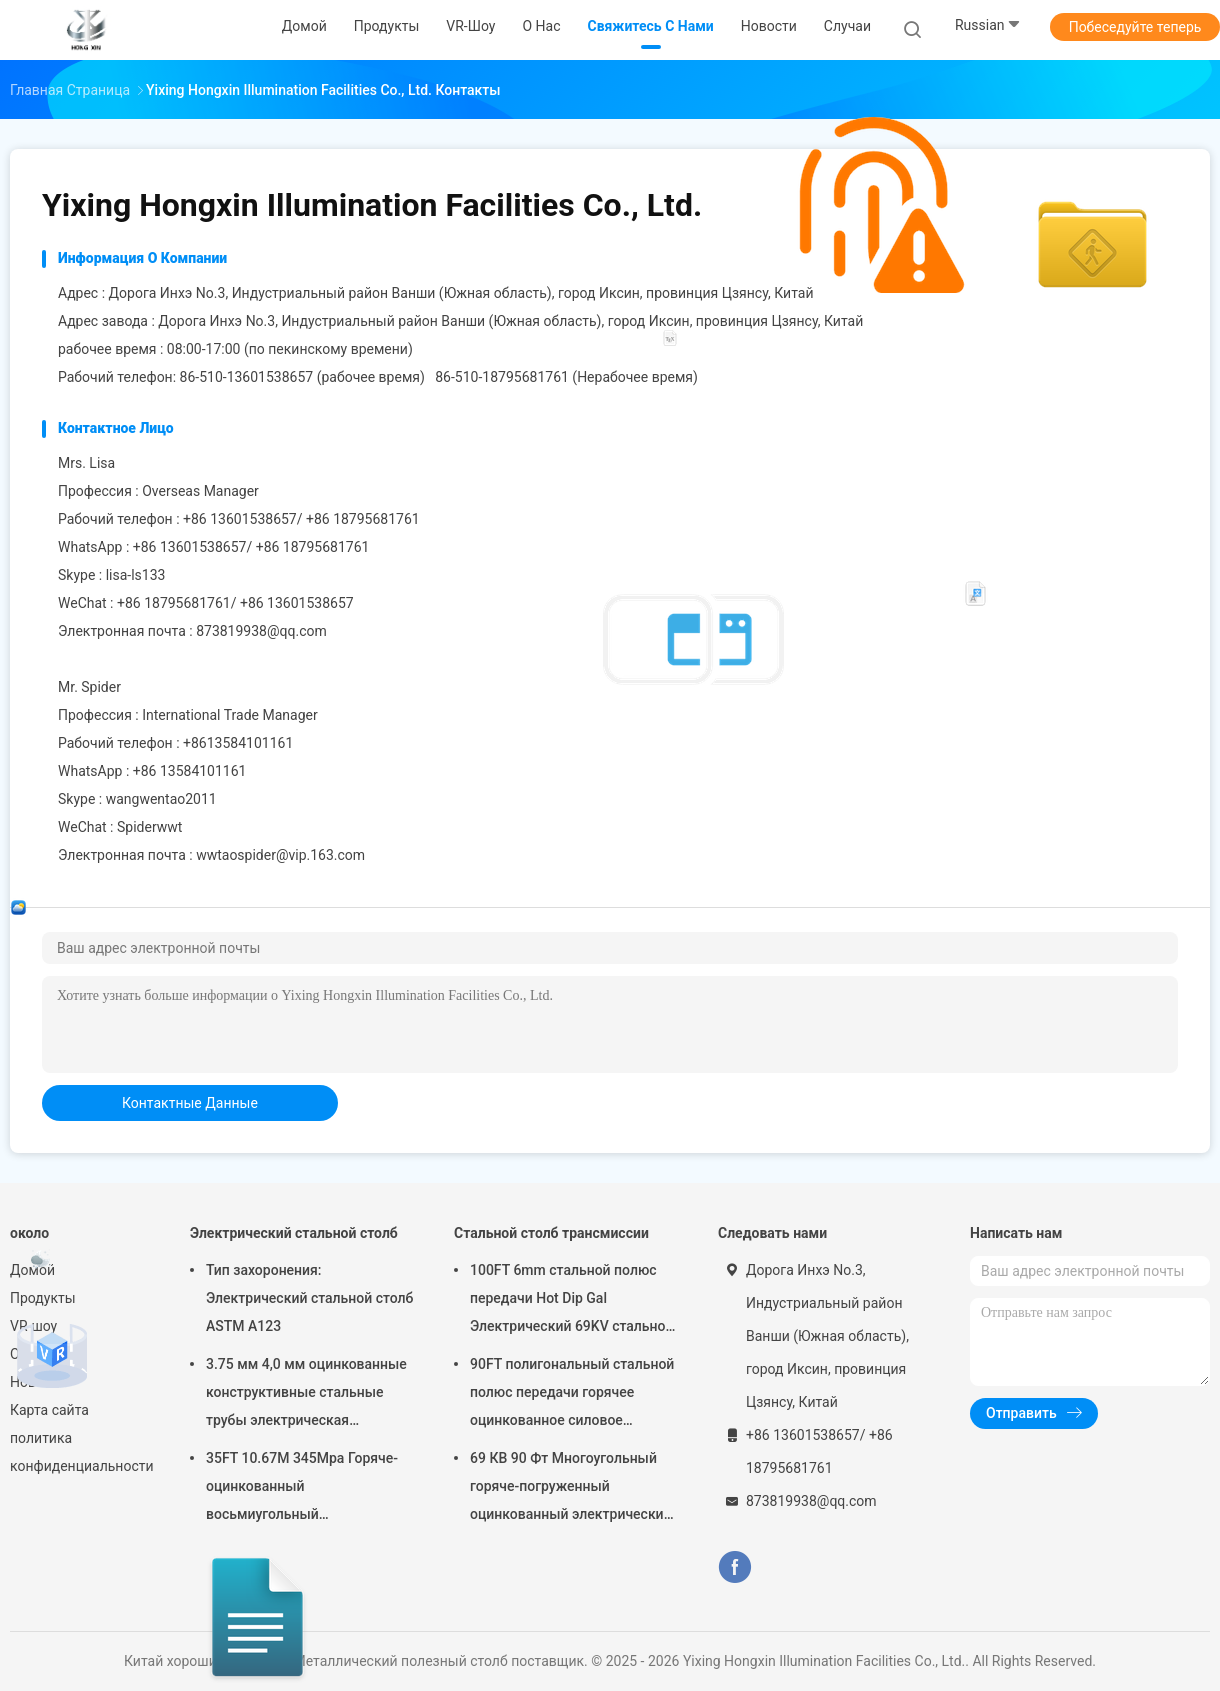 Image resolution: width=1220 pixels, height=1691 pixels. I want to click on a LaTeX or TeX document file, so click(670, 338).